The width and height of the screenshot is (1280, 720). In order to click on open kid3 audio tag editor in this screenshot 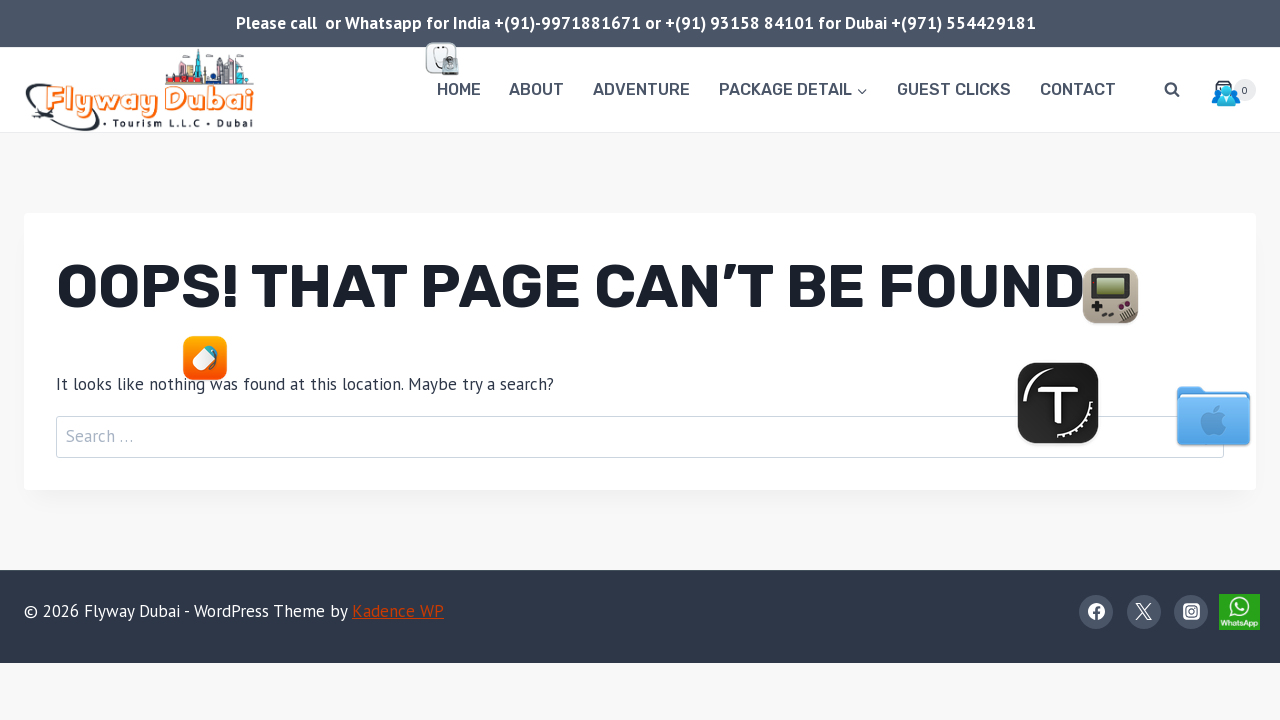, I will do `click(205, 358)`.